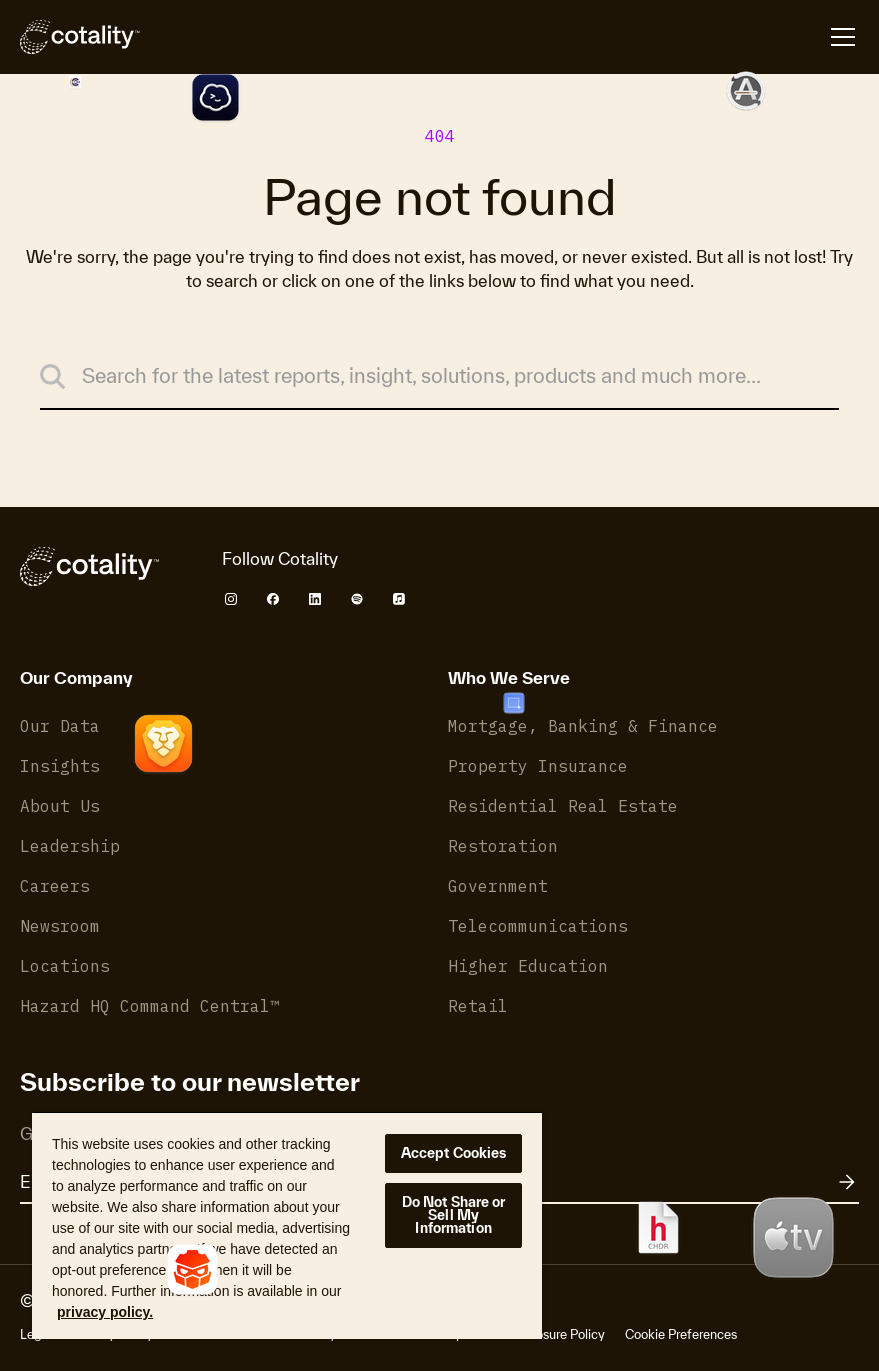 The height and width of the screenshot is (1371, 879). I want to click on open brave browser beta version, so click(163, 743).